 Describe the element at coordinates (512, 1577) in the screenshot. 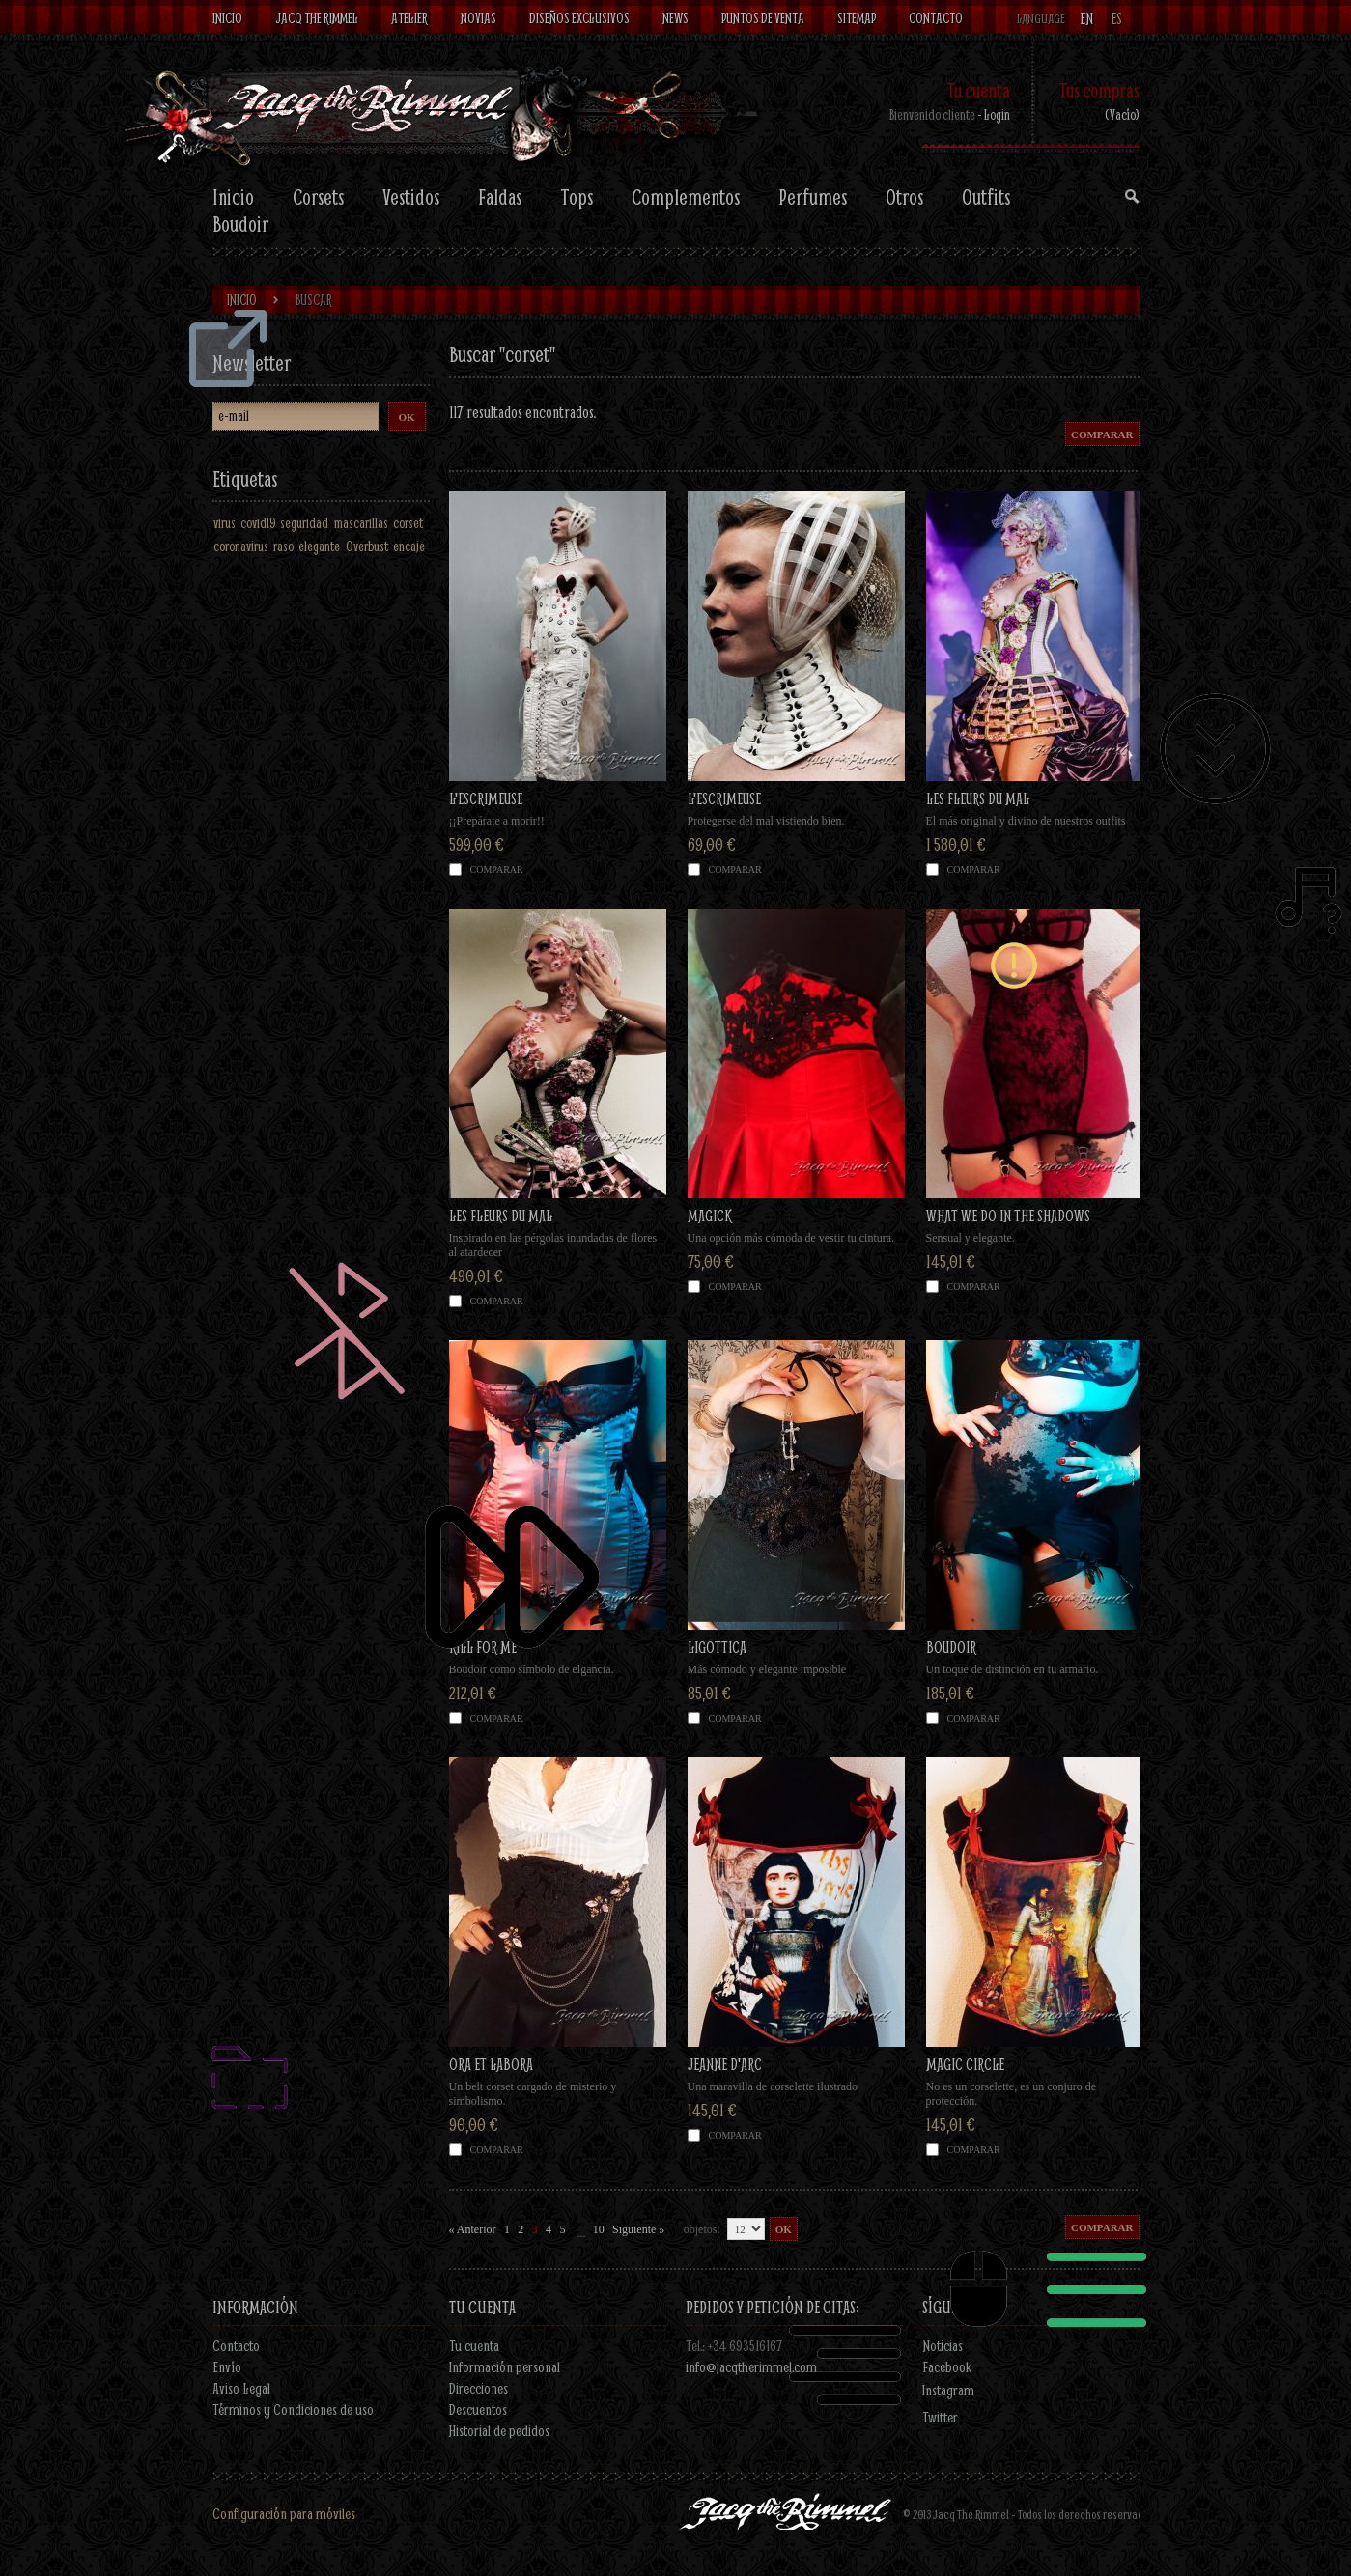

I see `skip forward in media playback` at that location.